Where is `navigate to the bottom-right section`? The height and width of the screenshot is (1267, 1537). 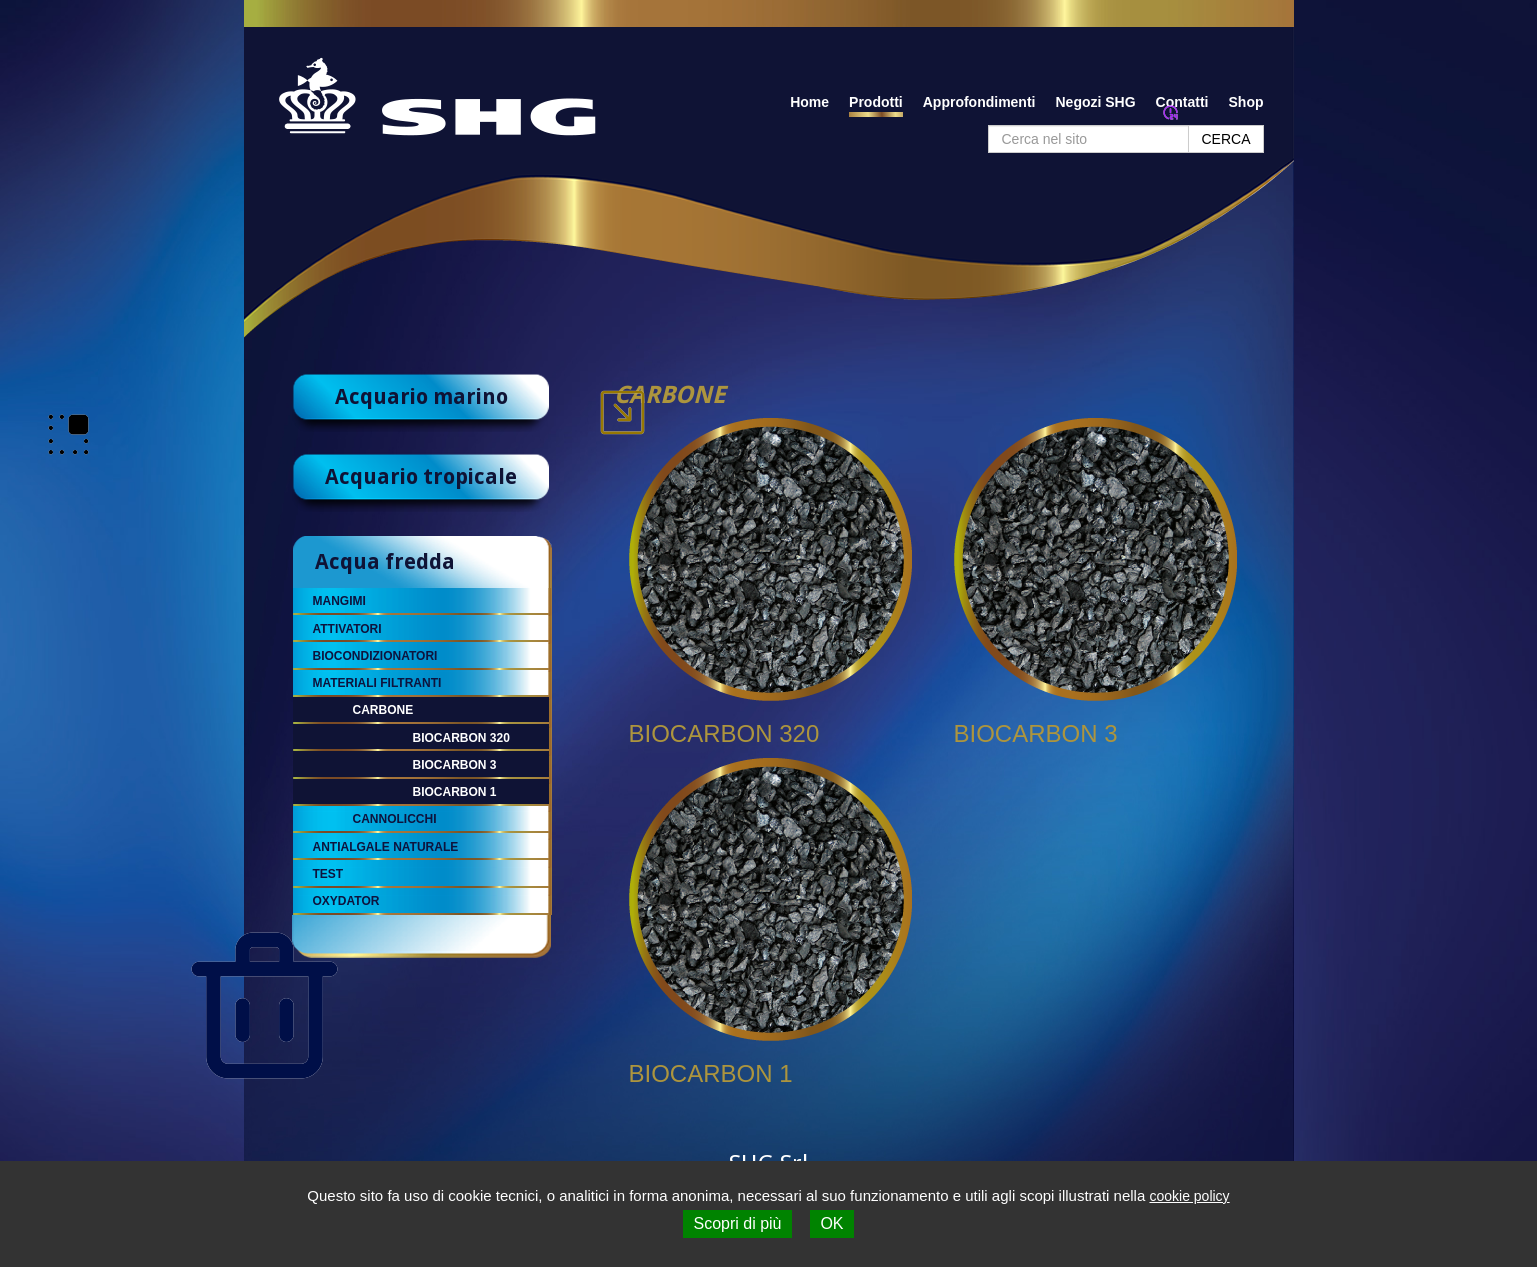 navigate to the bottom-right section is located at coordinates (622, 412).